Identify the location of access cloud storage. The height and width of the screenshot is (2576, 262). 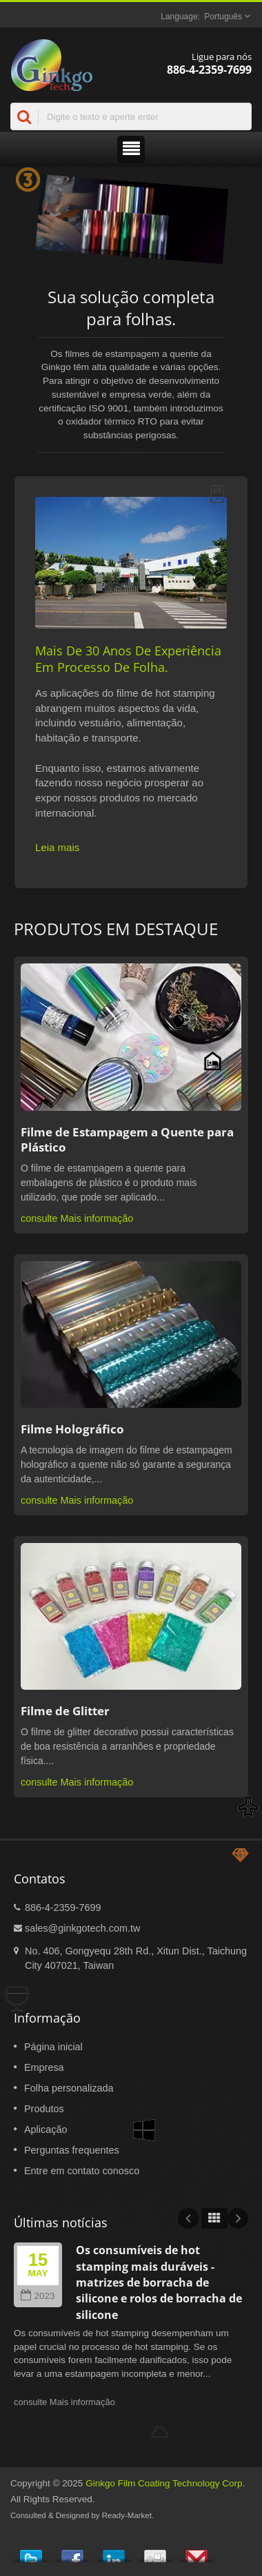
(160, 2432).